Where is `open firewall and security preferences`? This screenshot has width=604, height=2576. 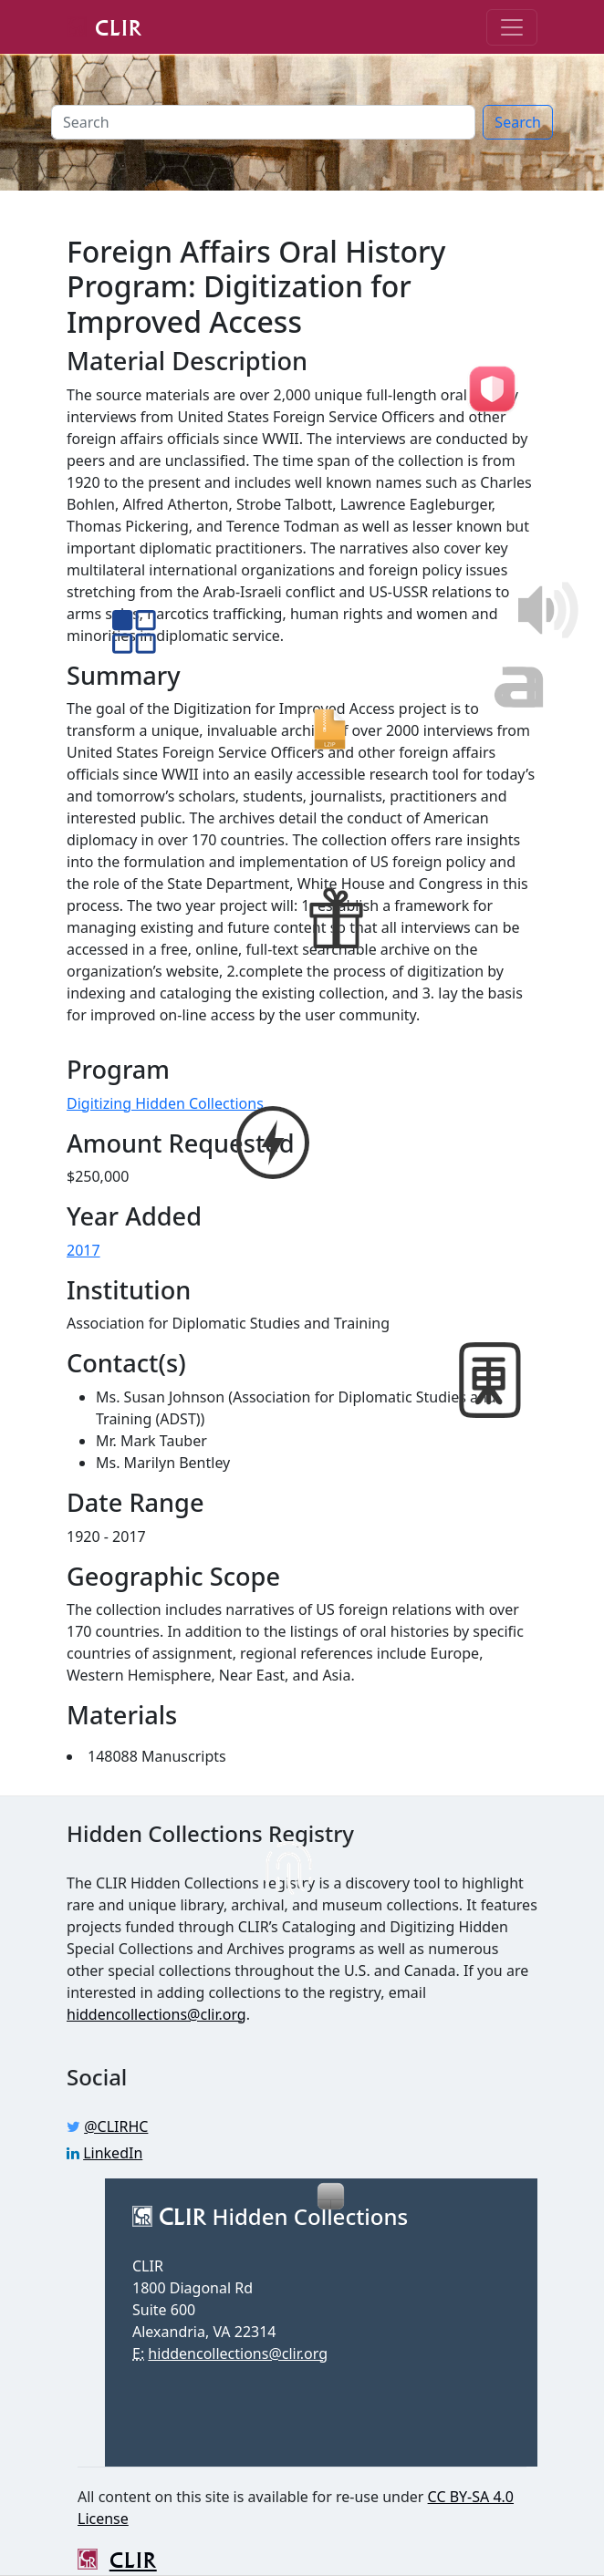 open firewall and security preferences is located at coordinates (492, 389).